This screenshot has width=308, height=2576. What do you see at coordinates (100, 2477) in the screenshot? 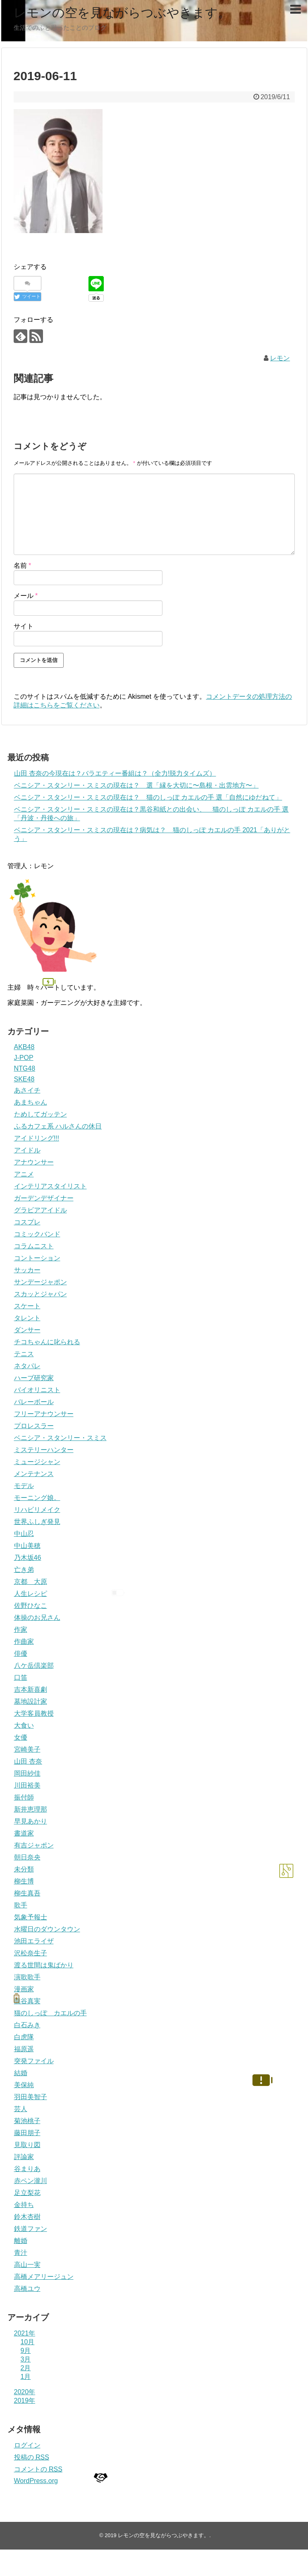
I see `indicates a partnership or collaboration` at bounding box center [100, 2477].